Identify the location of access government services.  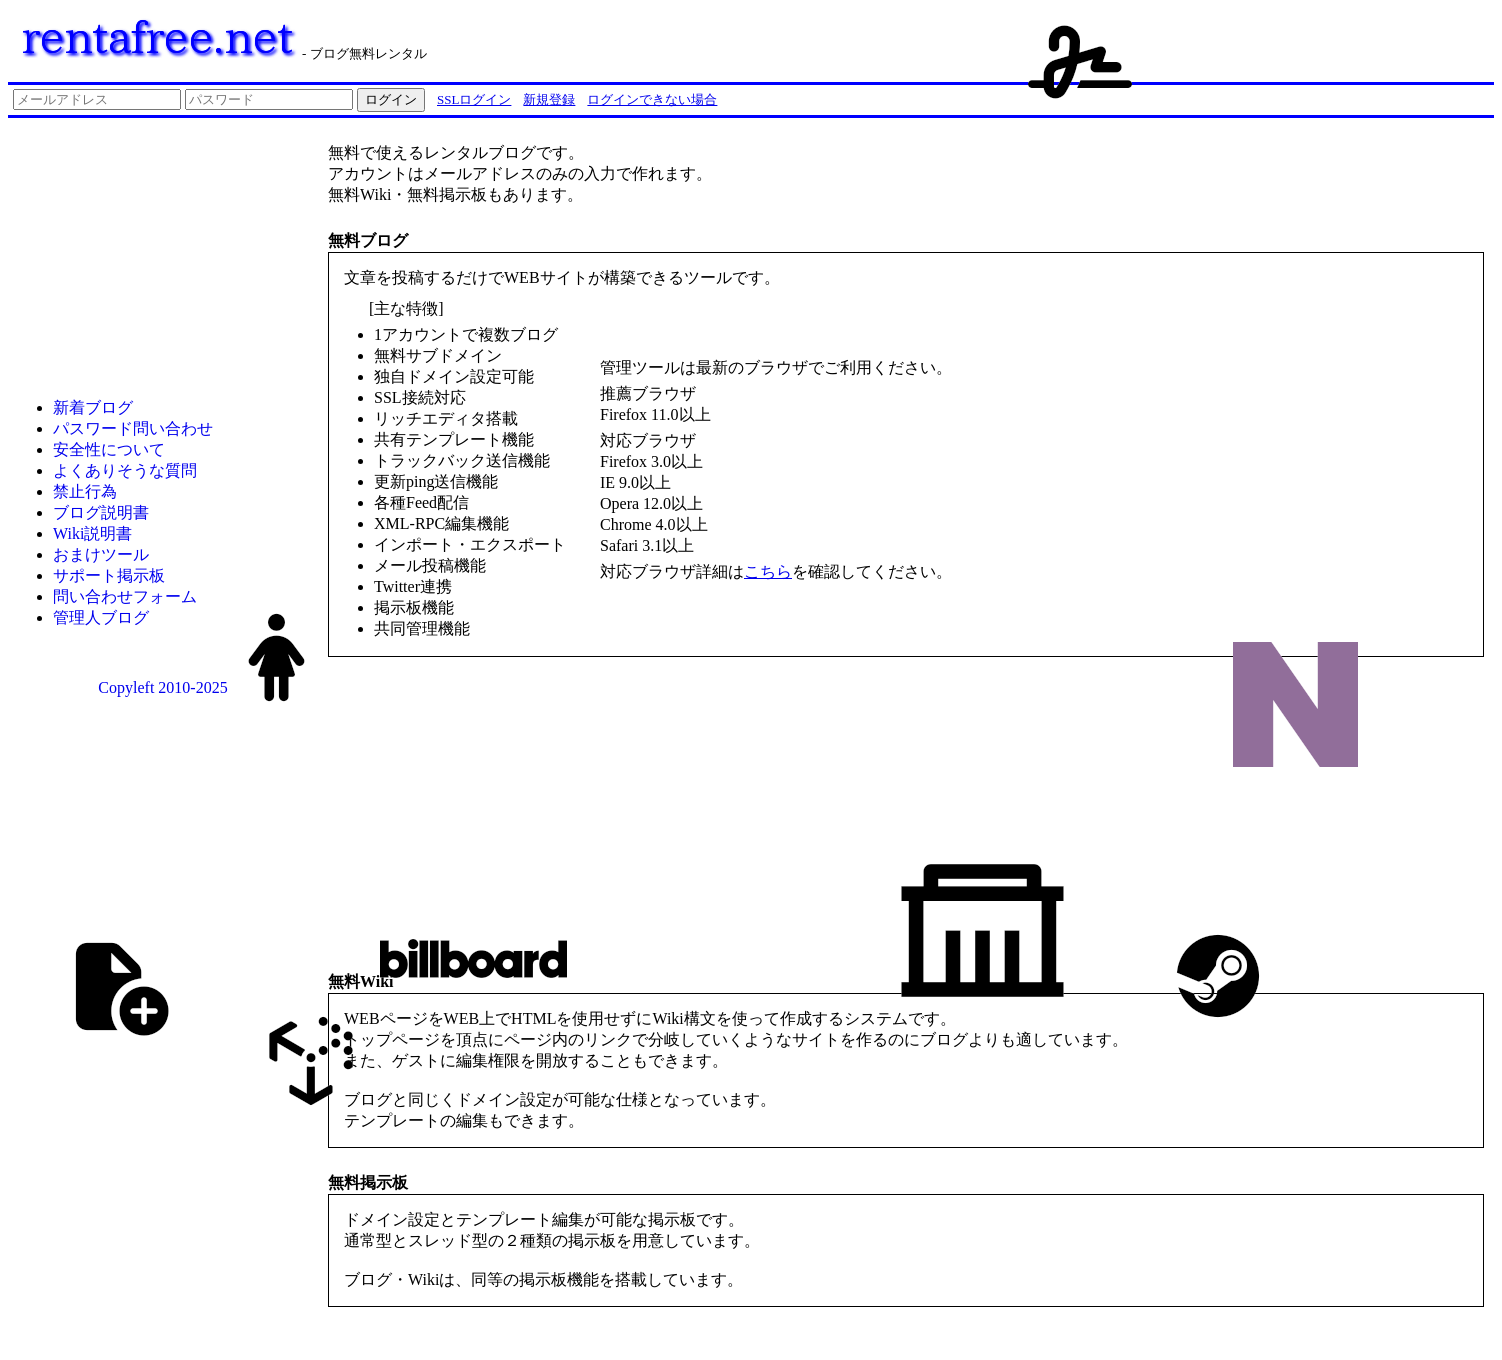
(982, 930).